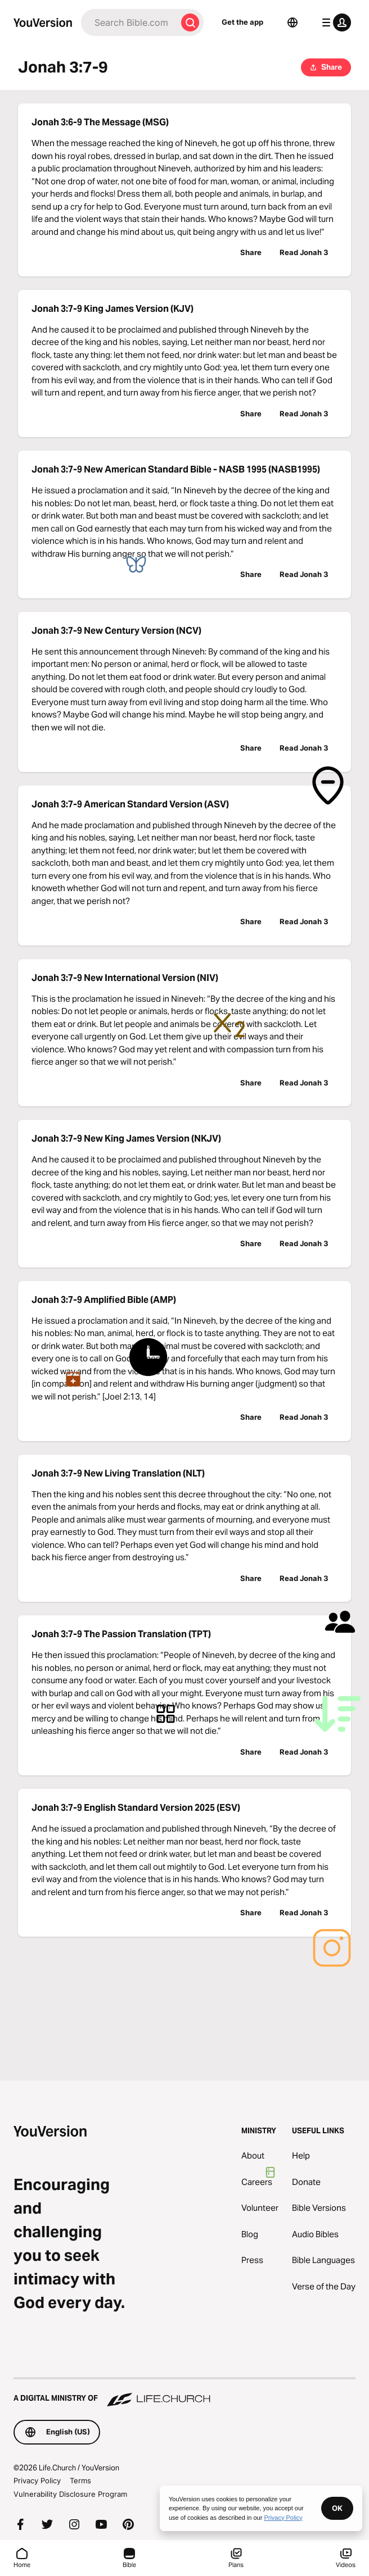 The image size is (369, 2576). Describe the element at coordinates (332, 1948) in the screenshot. I see `open Instagram app` at that location.